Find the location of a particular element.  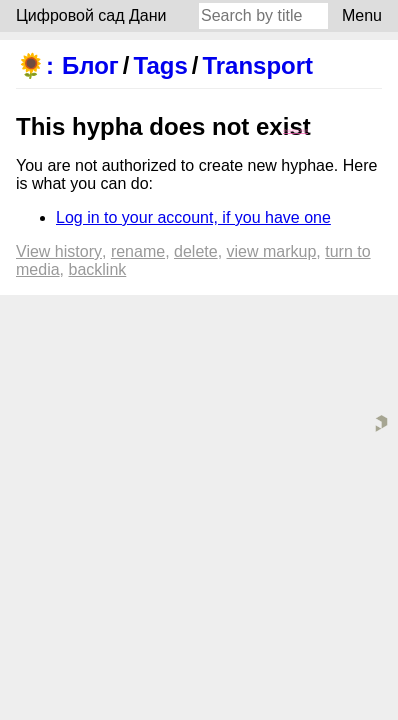

open the Printables 3D printing community website is located at coordinates (381, 423).